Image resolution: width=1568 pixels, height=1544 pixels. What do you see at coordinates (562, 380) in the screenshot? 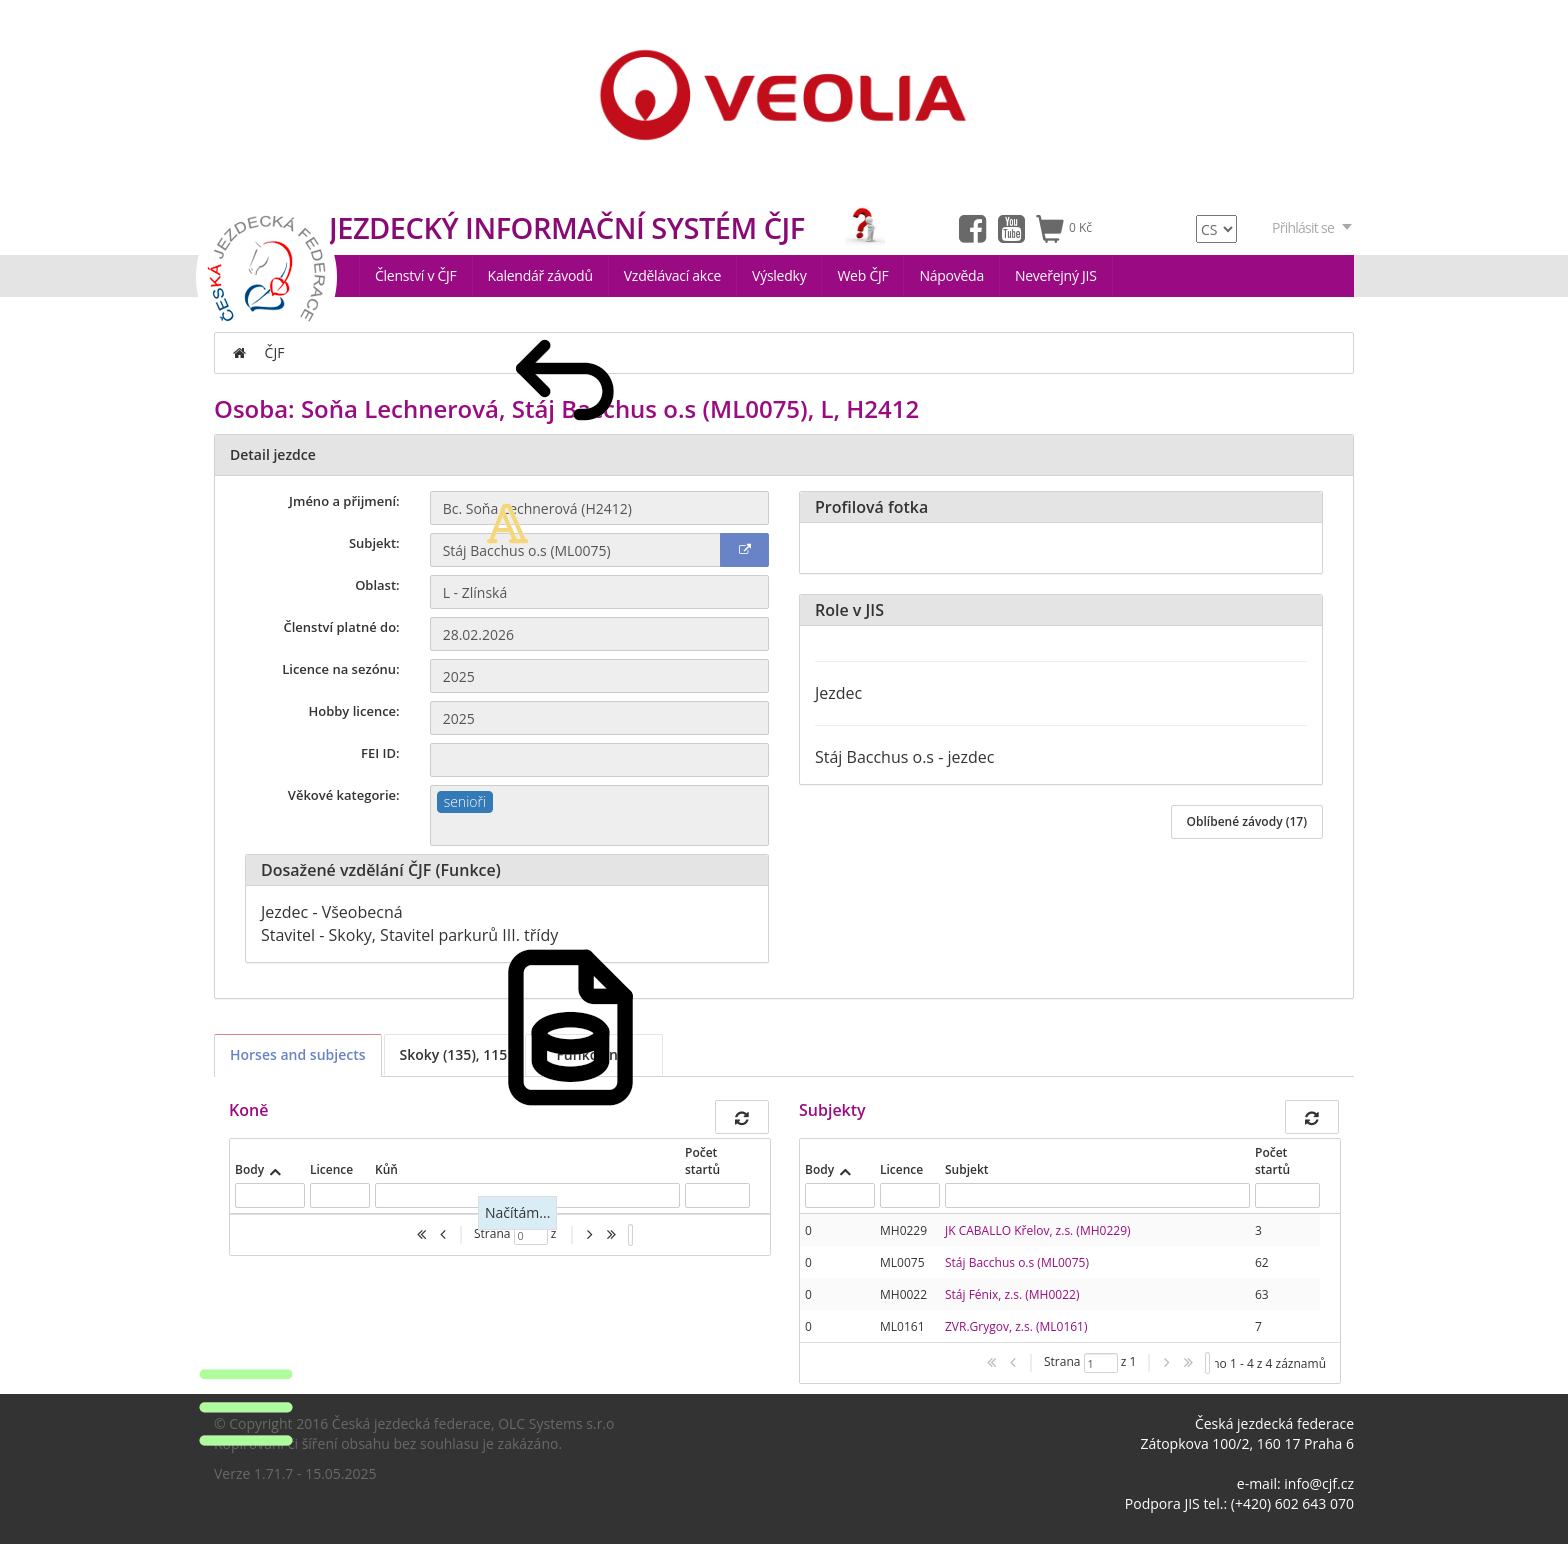
I see `undo the last action` at bounding box center [562, 380].